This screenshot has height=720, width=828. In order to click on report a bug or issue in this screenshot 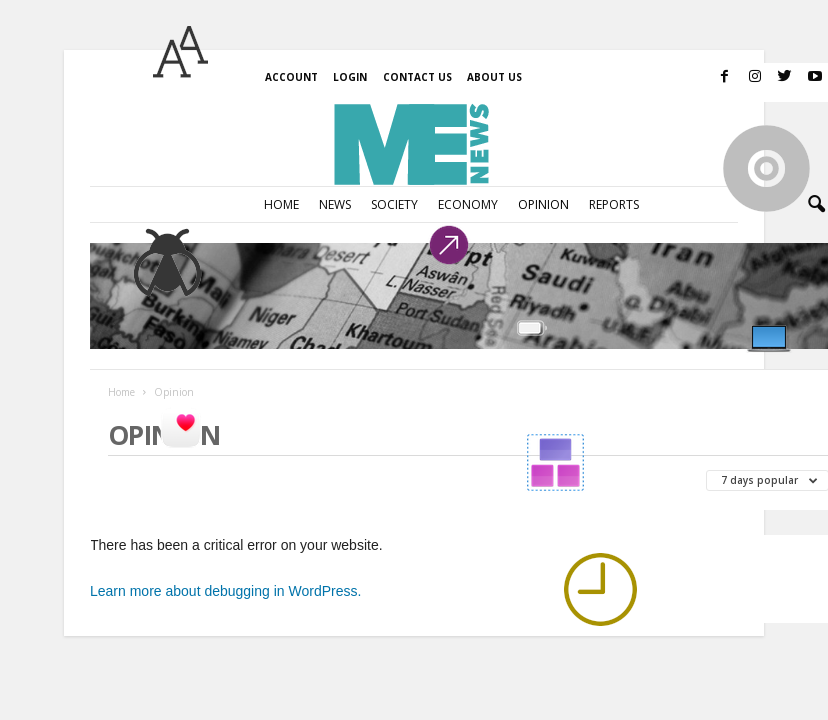, I will do `click(167, 262)`.